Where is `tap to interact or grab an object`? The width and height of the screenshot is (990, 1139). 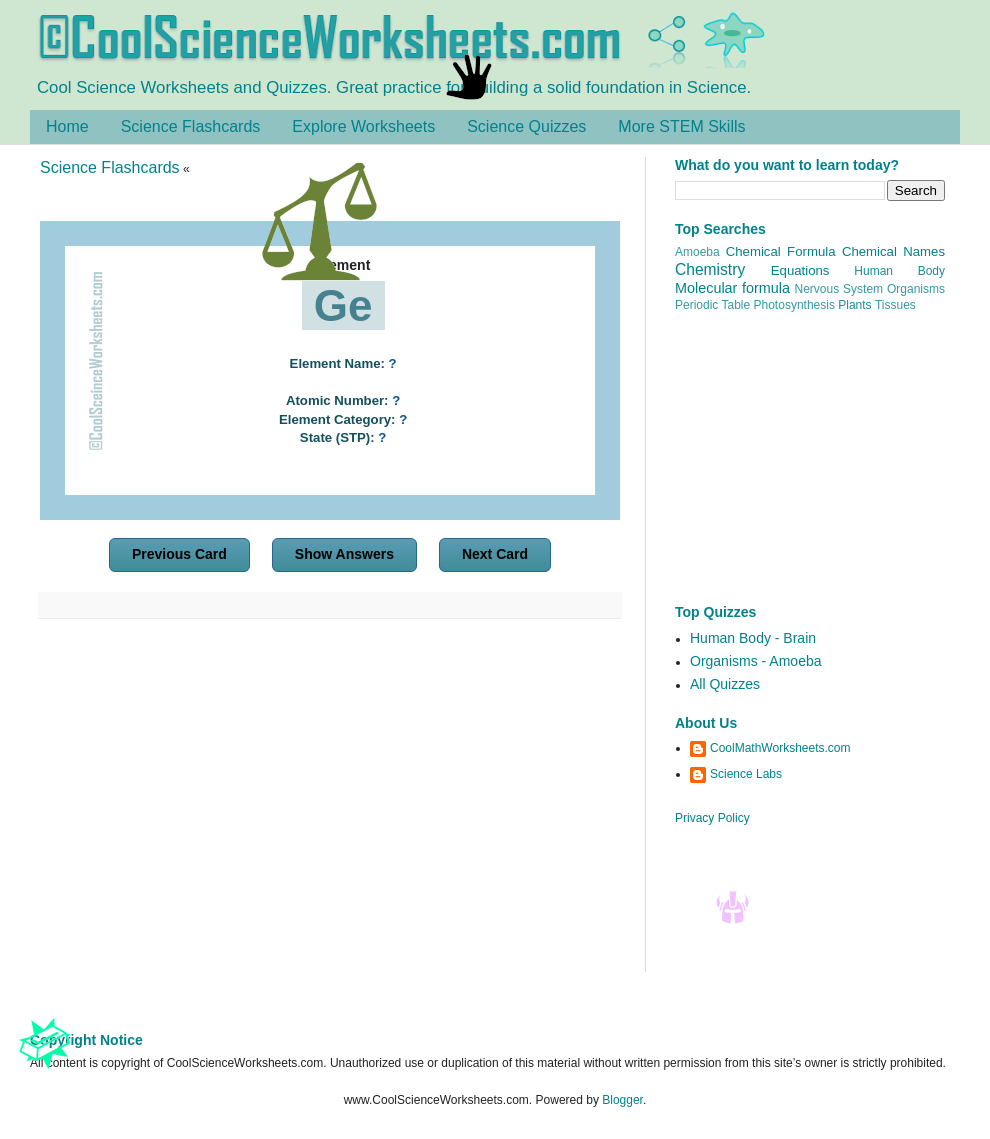 tap to interact or grab an object is located at coordinates (469, 77).